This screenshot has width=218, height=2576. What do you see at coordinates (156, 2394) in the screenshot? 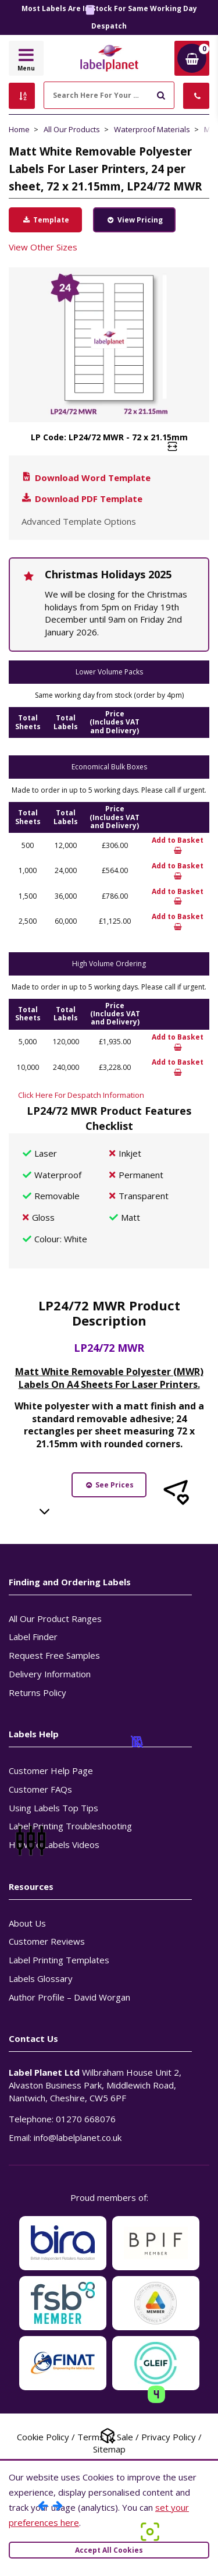
I see `indicates step 4 in a multi-step process` at bounding box center [156, 2394].